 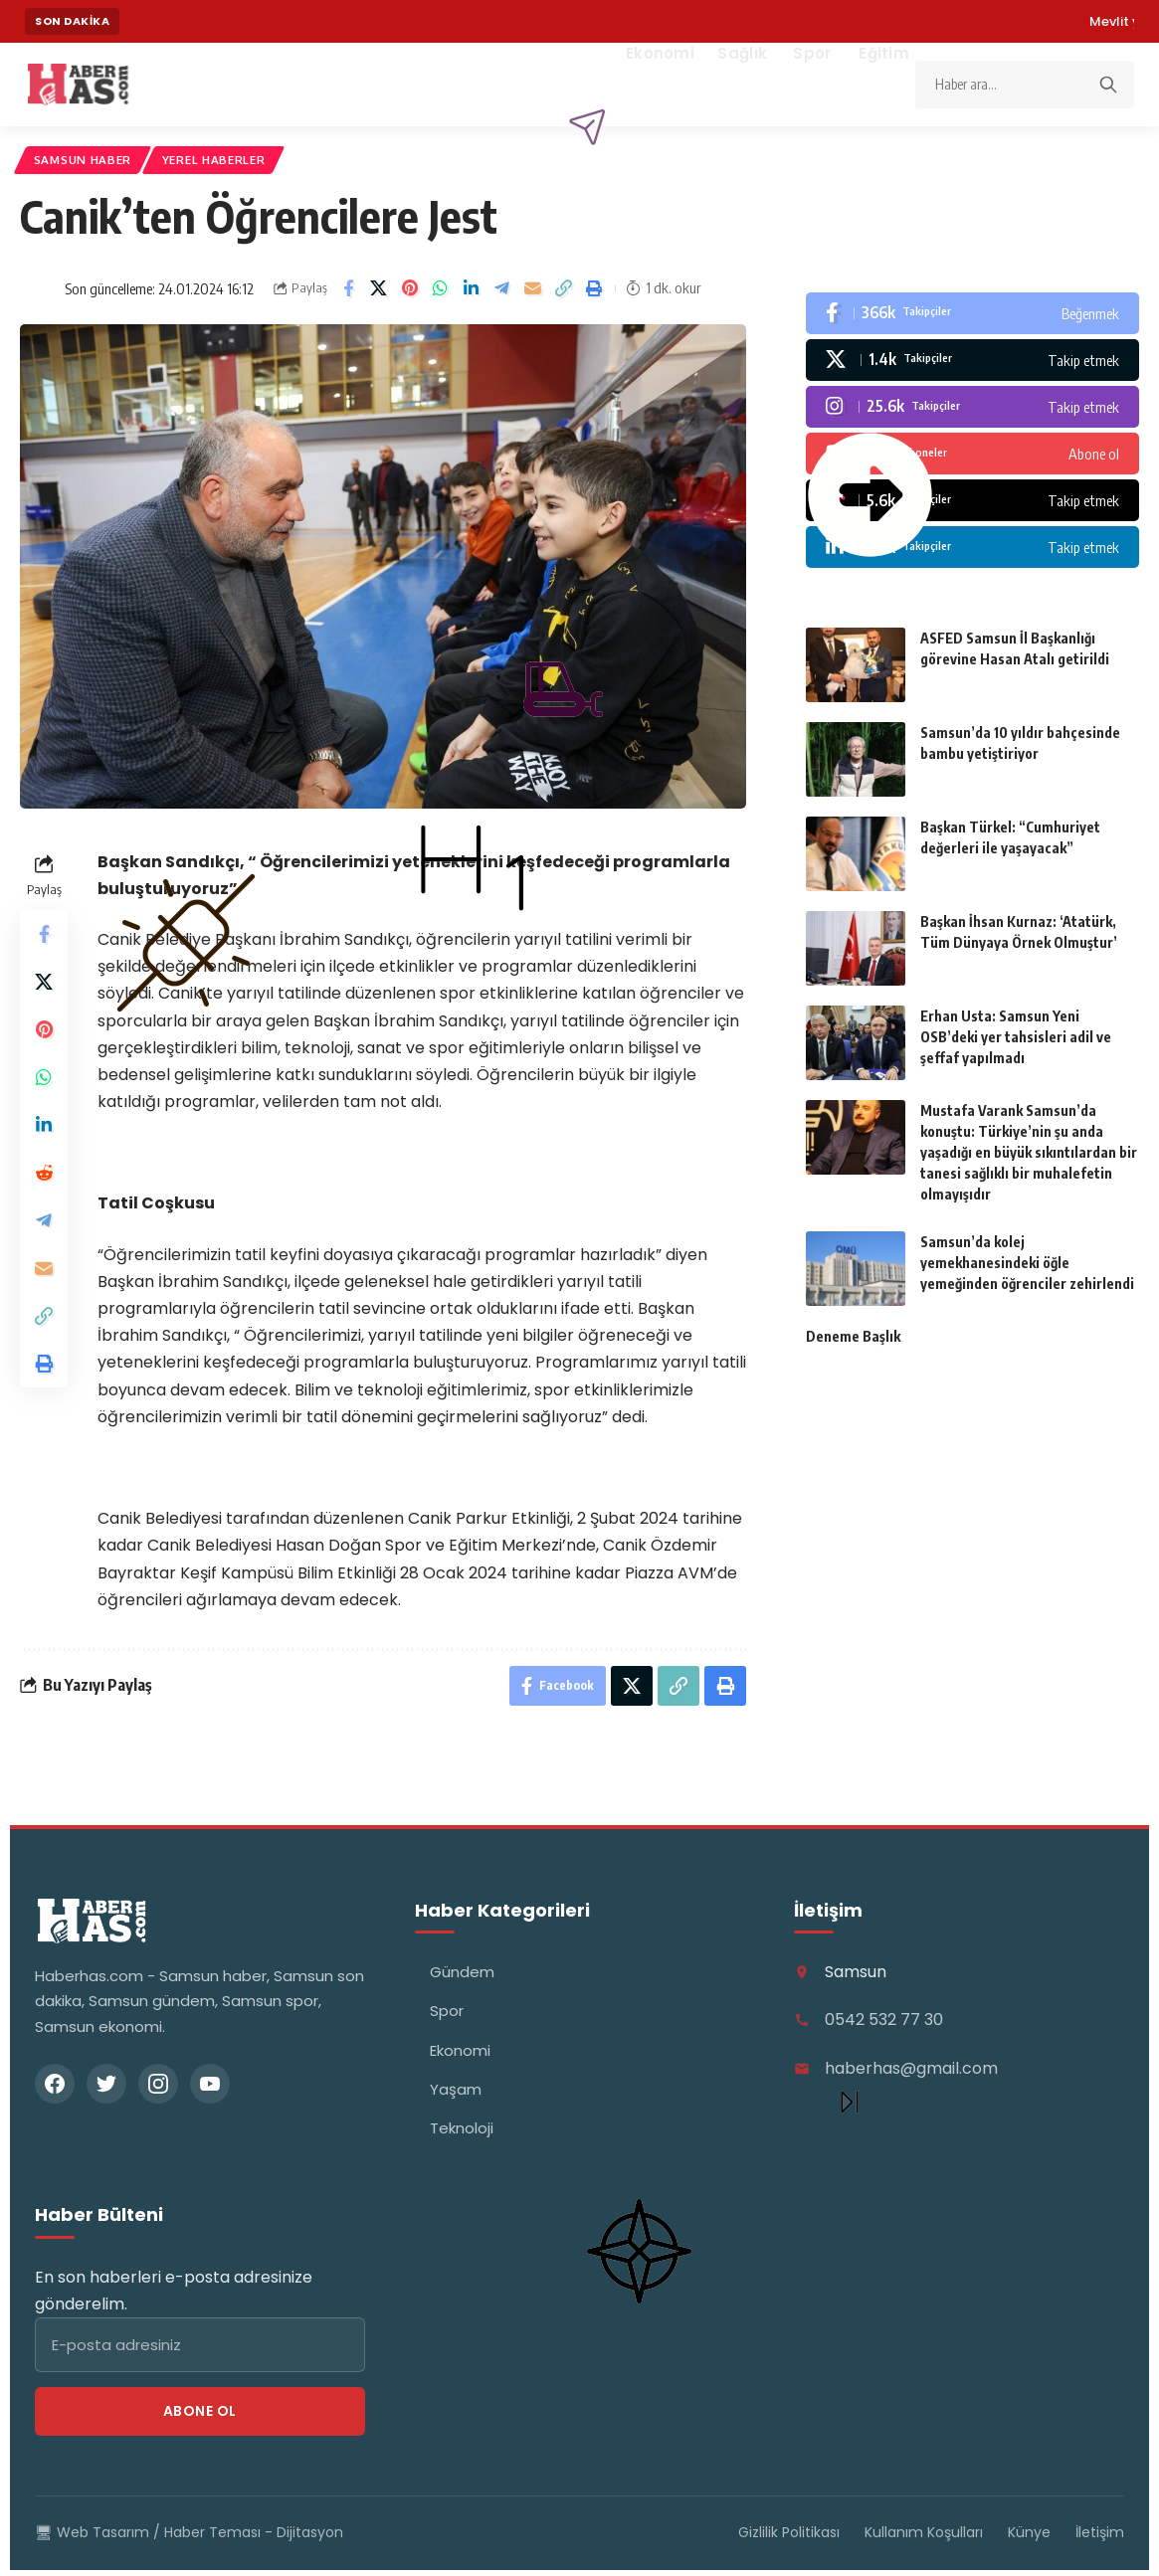 What do you see at coordinates (639, 2251) in the screenshot?
I see `access navigation or orientation tools` at bounding box center [639, 2251].